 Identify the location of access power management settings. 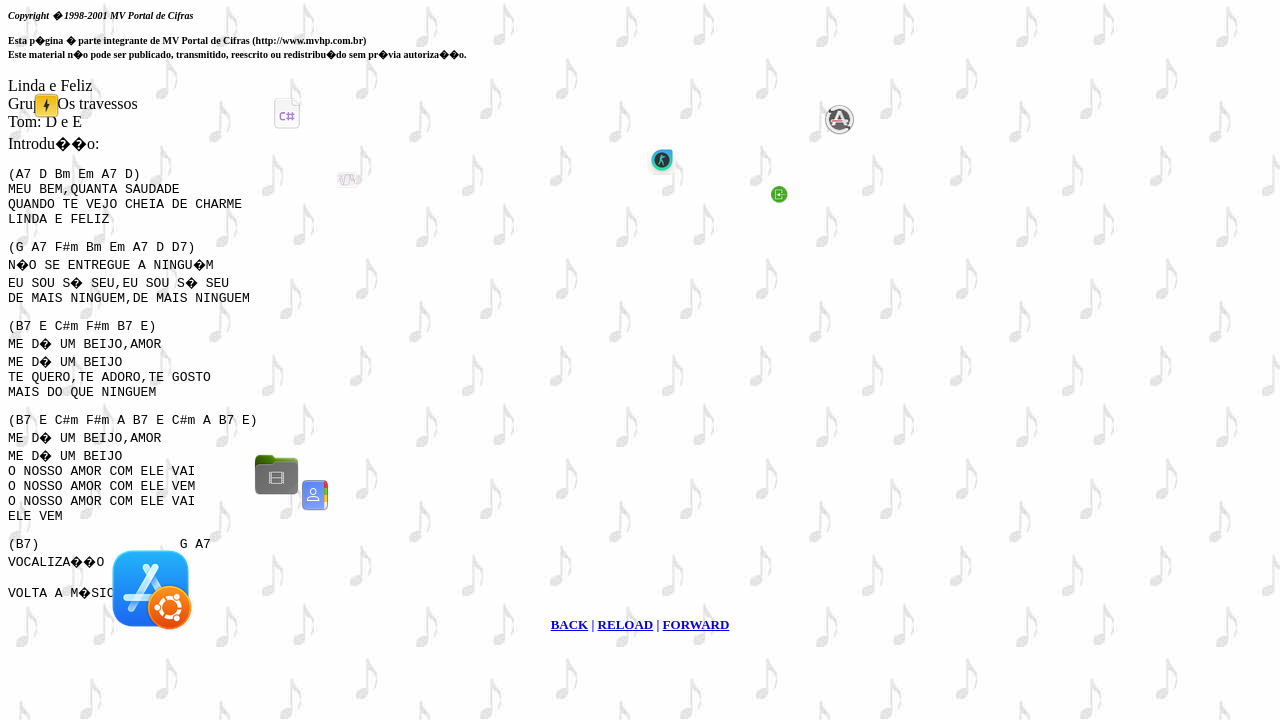
(46, 105).